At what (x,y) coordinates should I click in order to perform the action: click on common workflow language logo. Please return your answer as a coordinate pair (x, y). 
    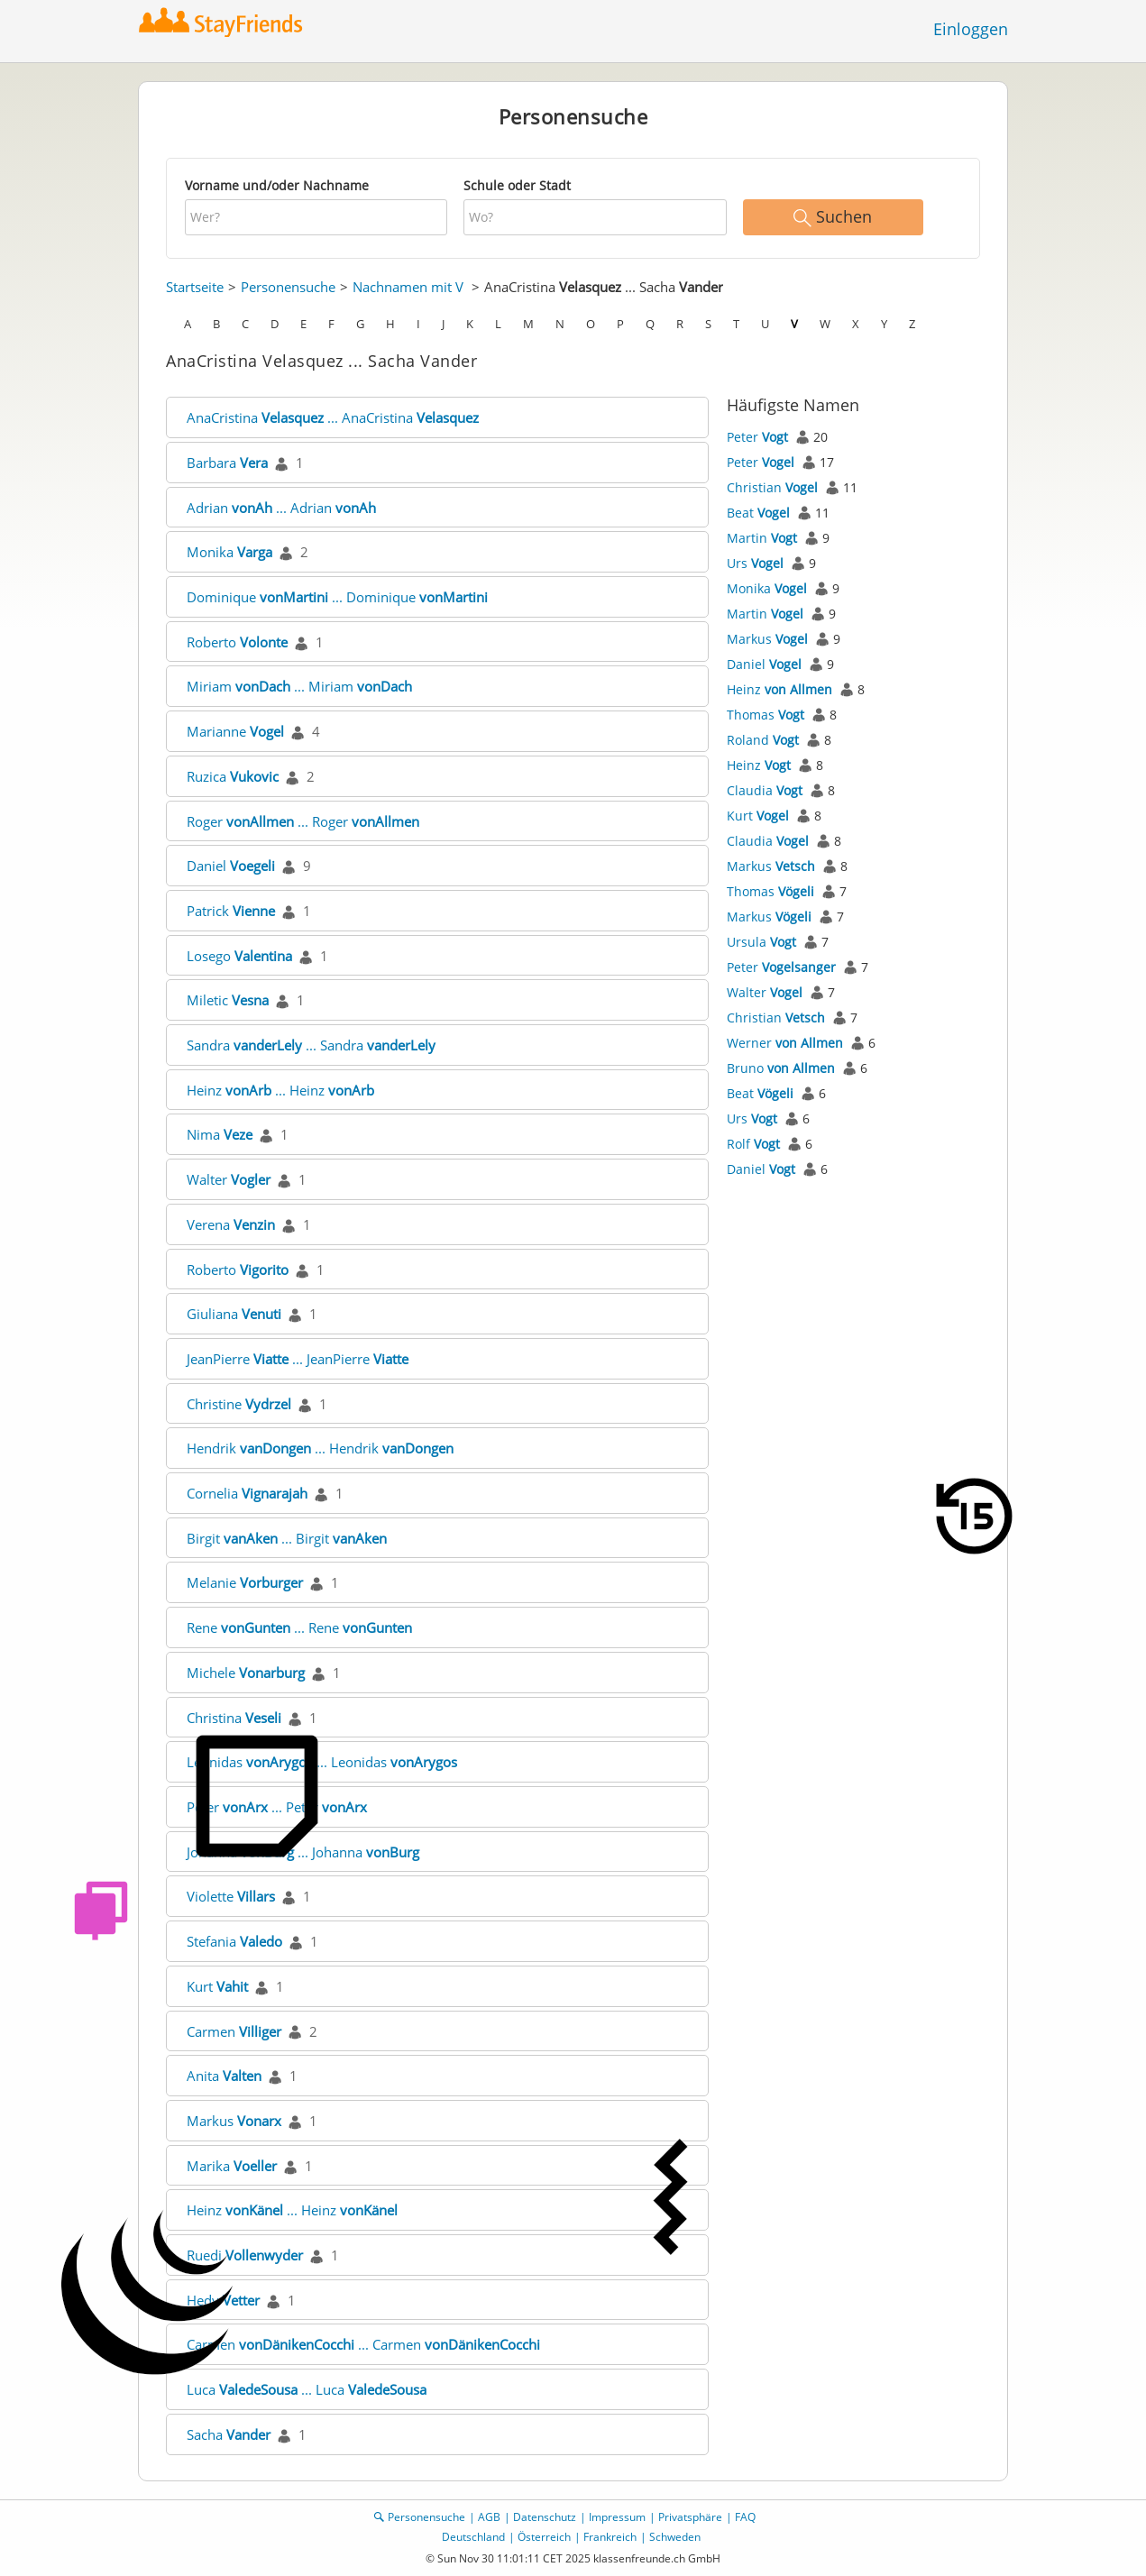
    Looking at the image, I should click on (670, 2196).